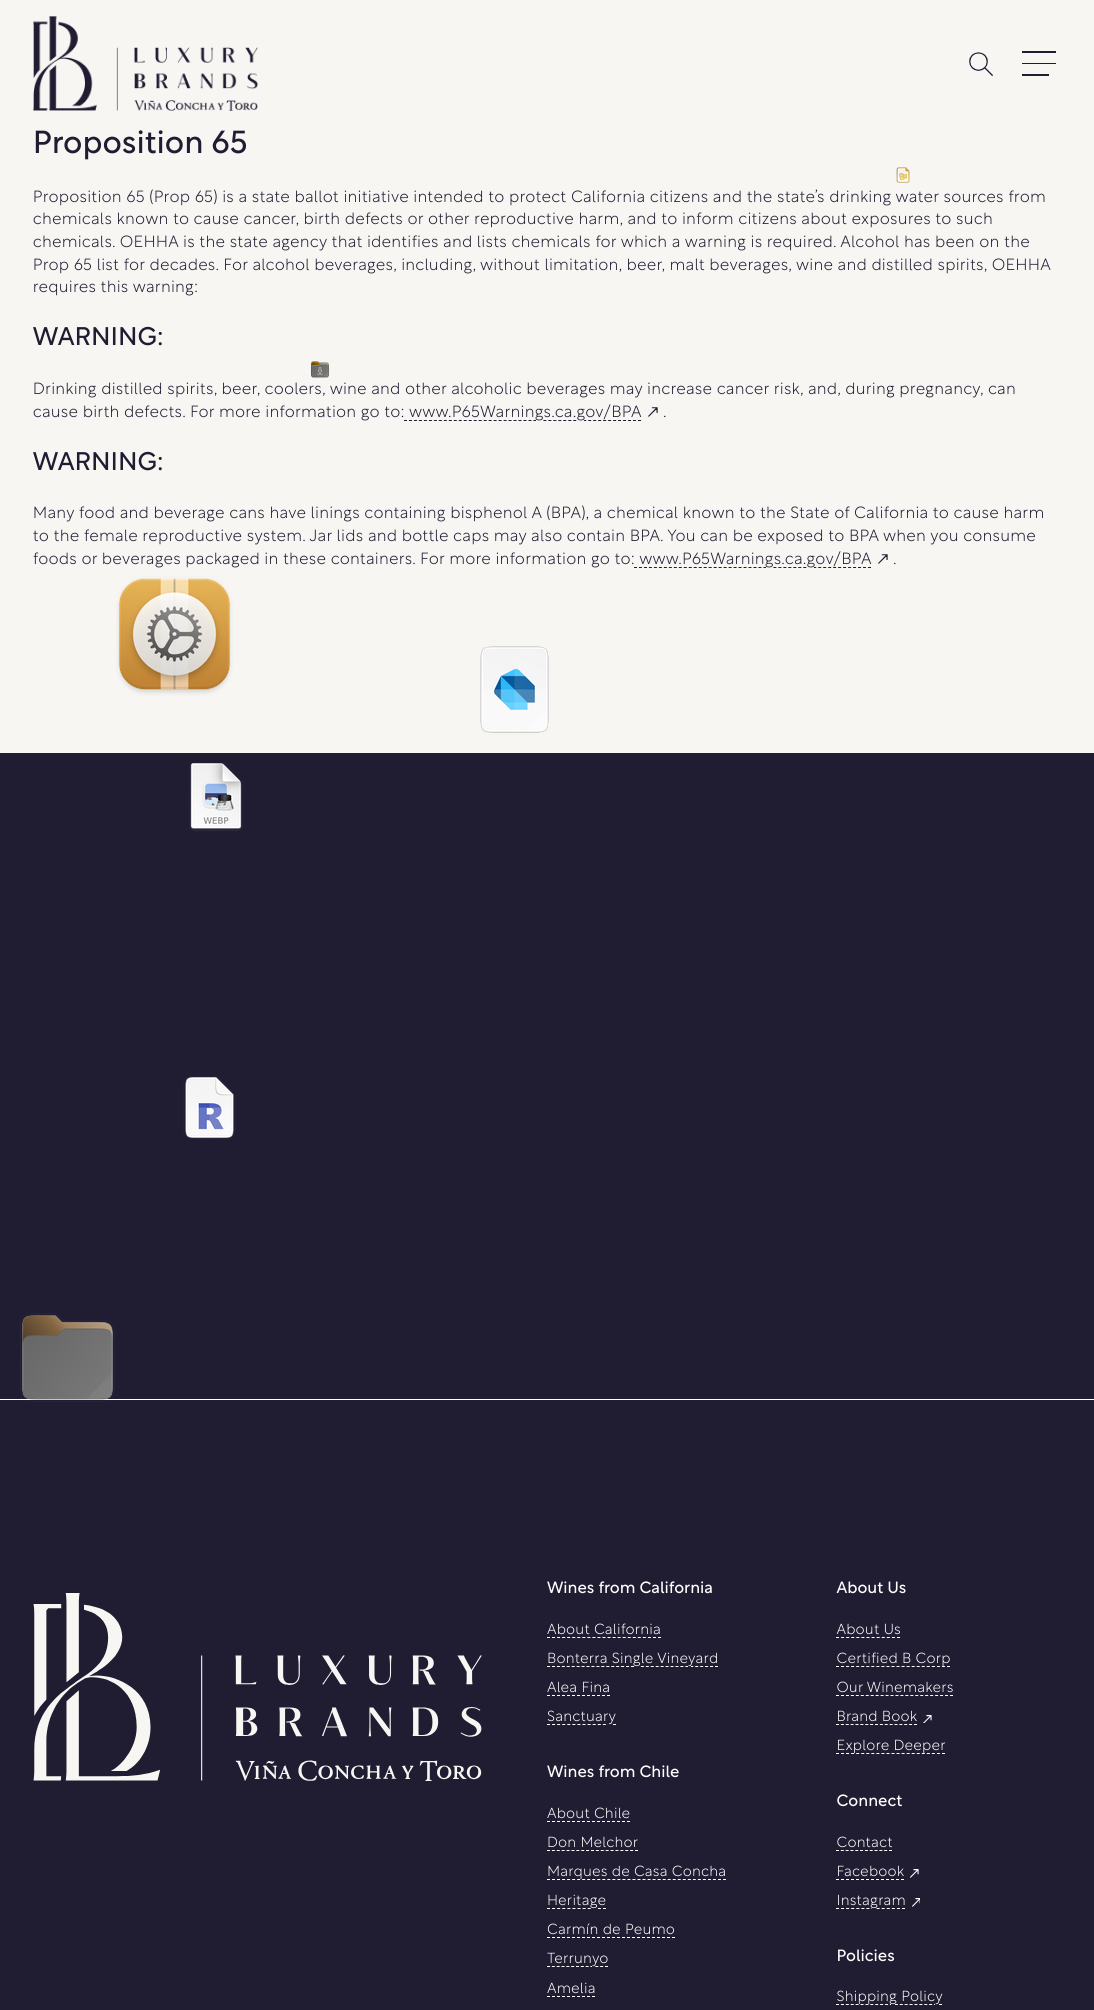  I want to click on open folder to view contents, so click(67, 1357).